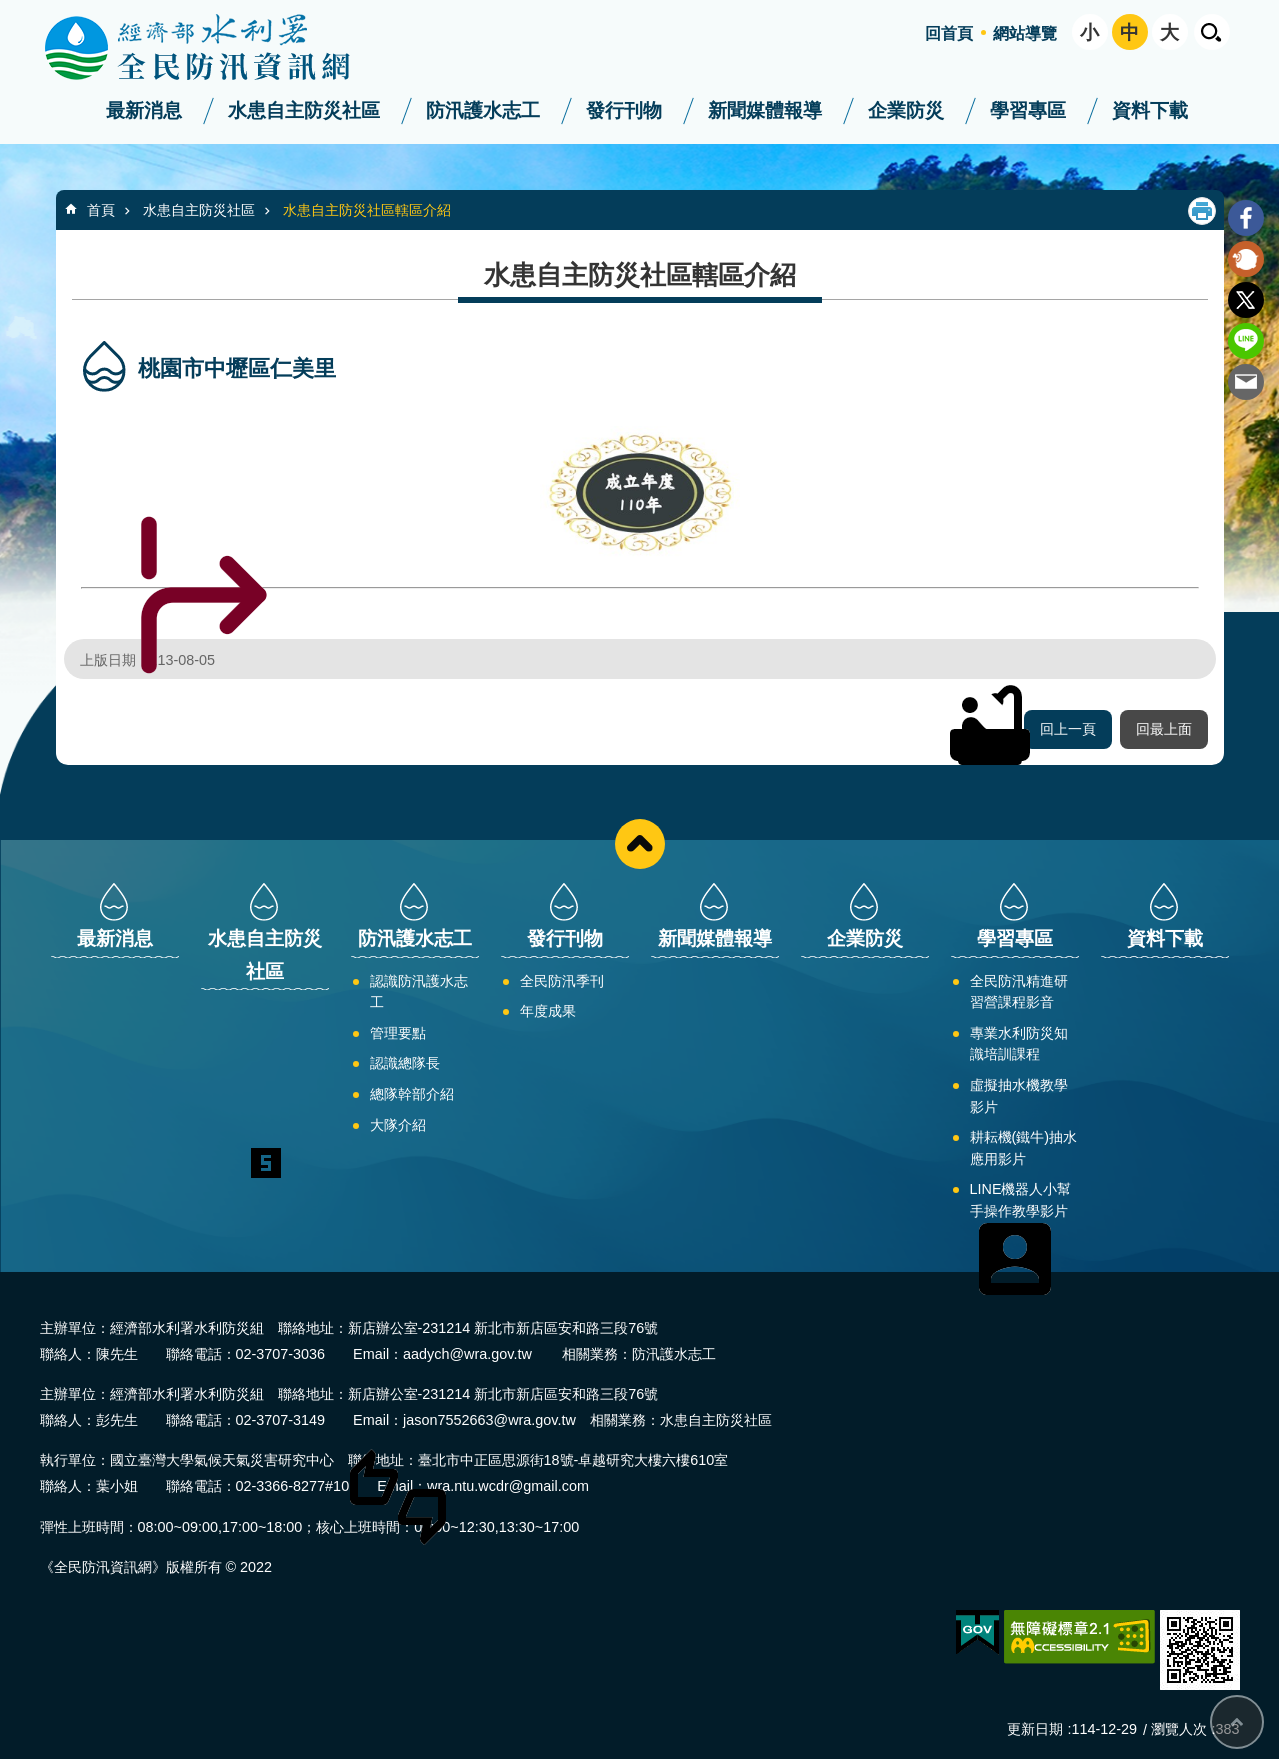 Image resolution: width=1279 pixels, height=1759 pixels. I want to click on rate or provide feedback, so click(398, 1497).